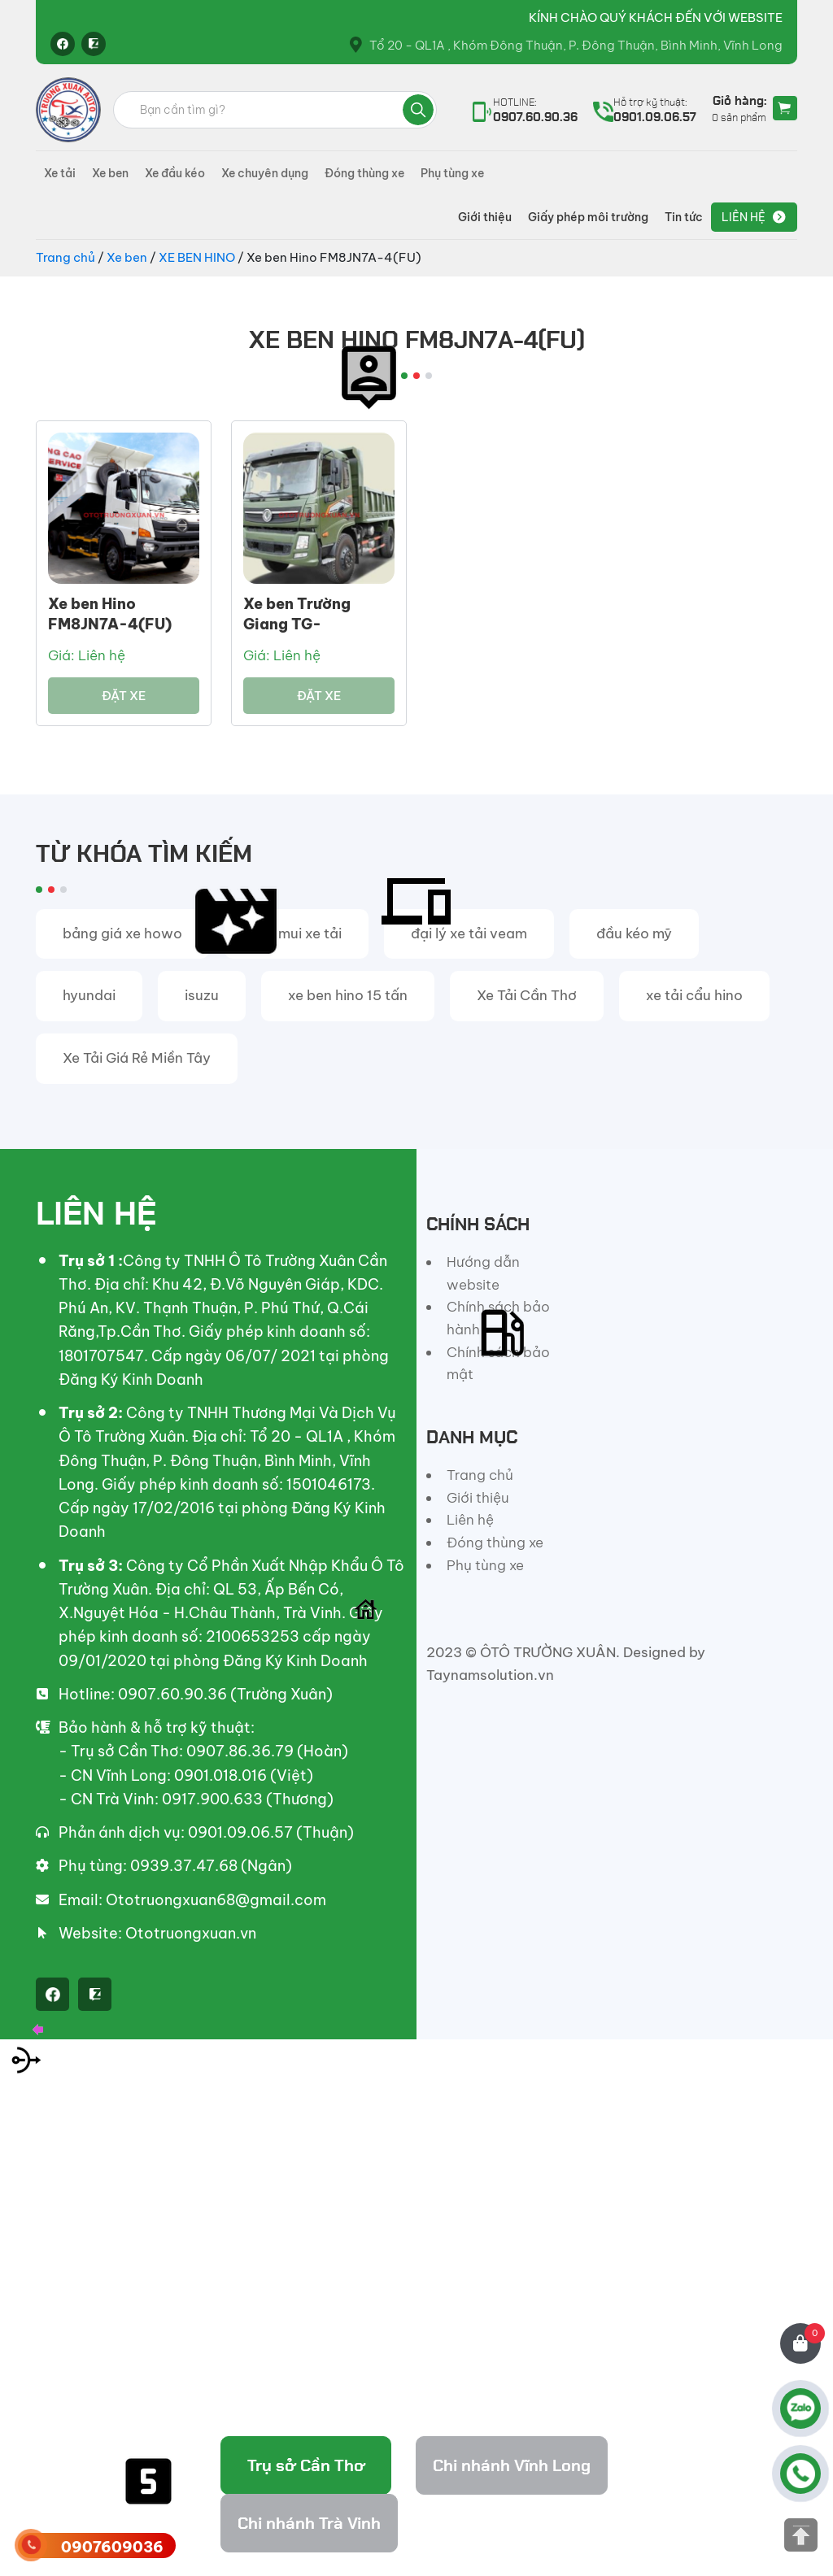  I want to click on go to home screen, so click(365, 1609).